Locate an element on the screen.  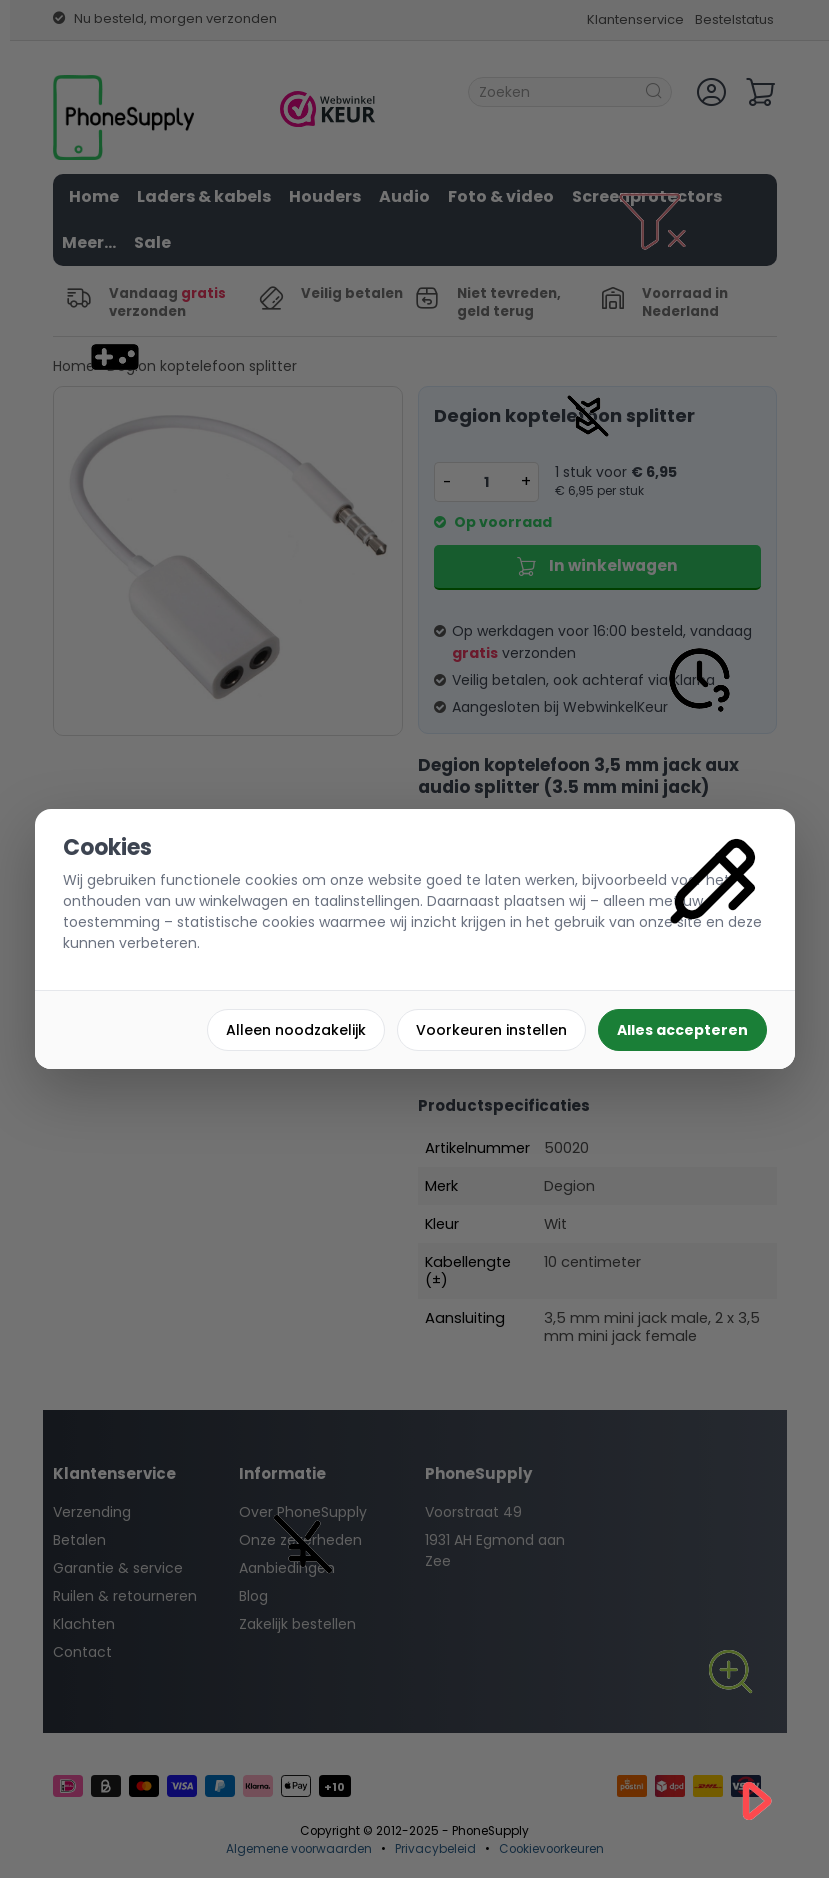
navigate to the next screen or step is located at coordinates (754, 1801).